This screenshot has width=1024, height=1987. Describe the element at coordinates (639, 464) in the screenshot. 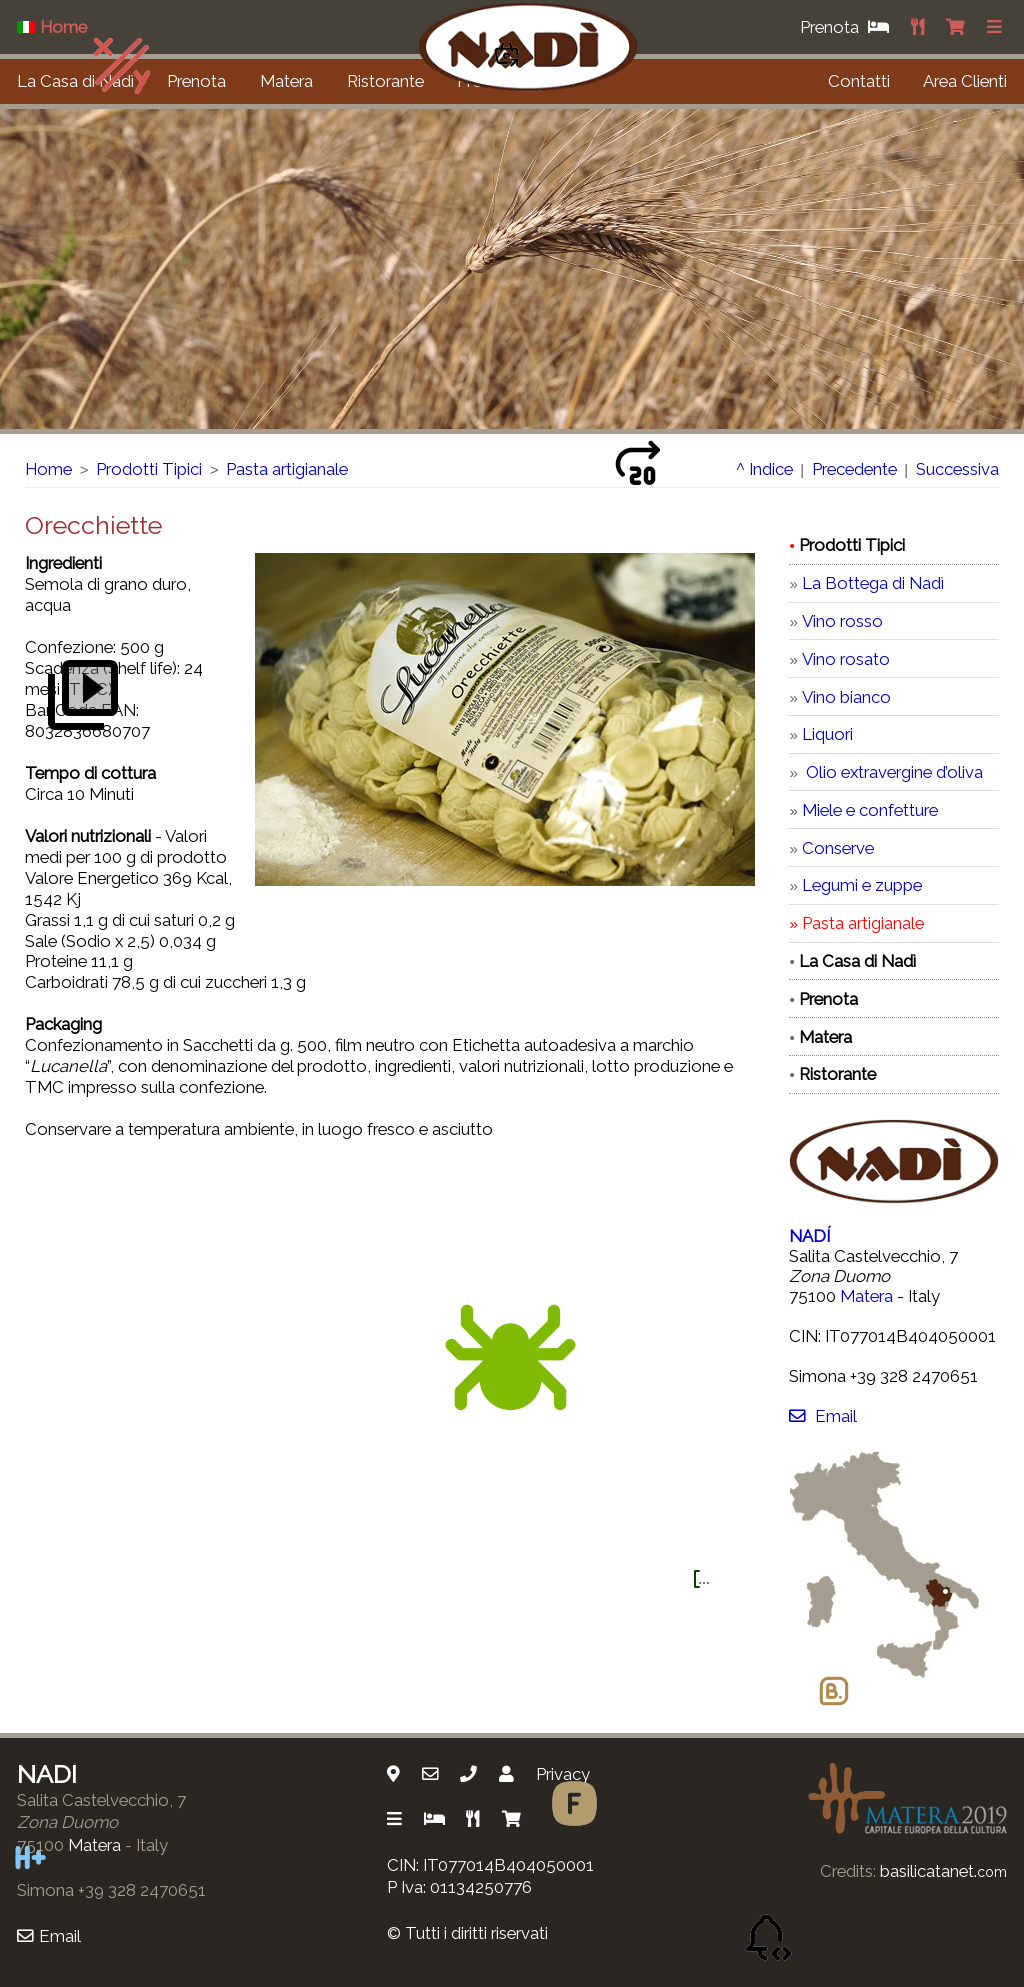

I see `skip forward 20 seconds` at that location.